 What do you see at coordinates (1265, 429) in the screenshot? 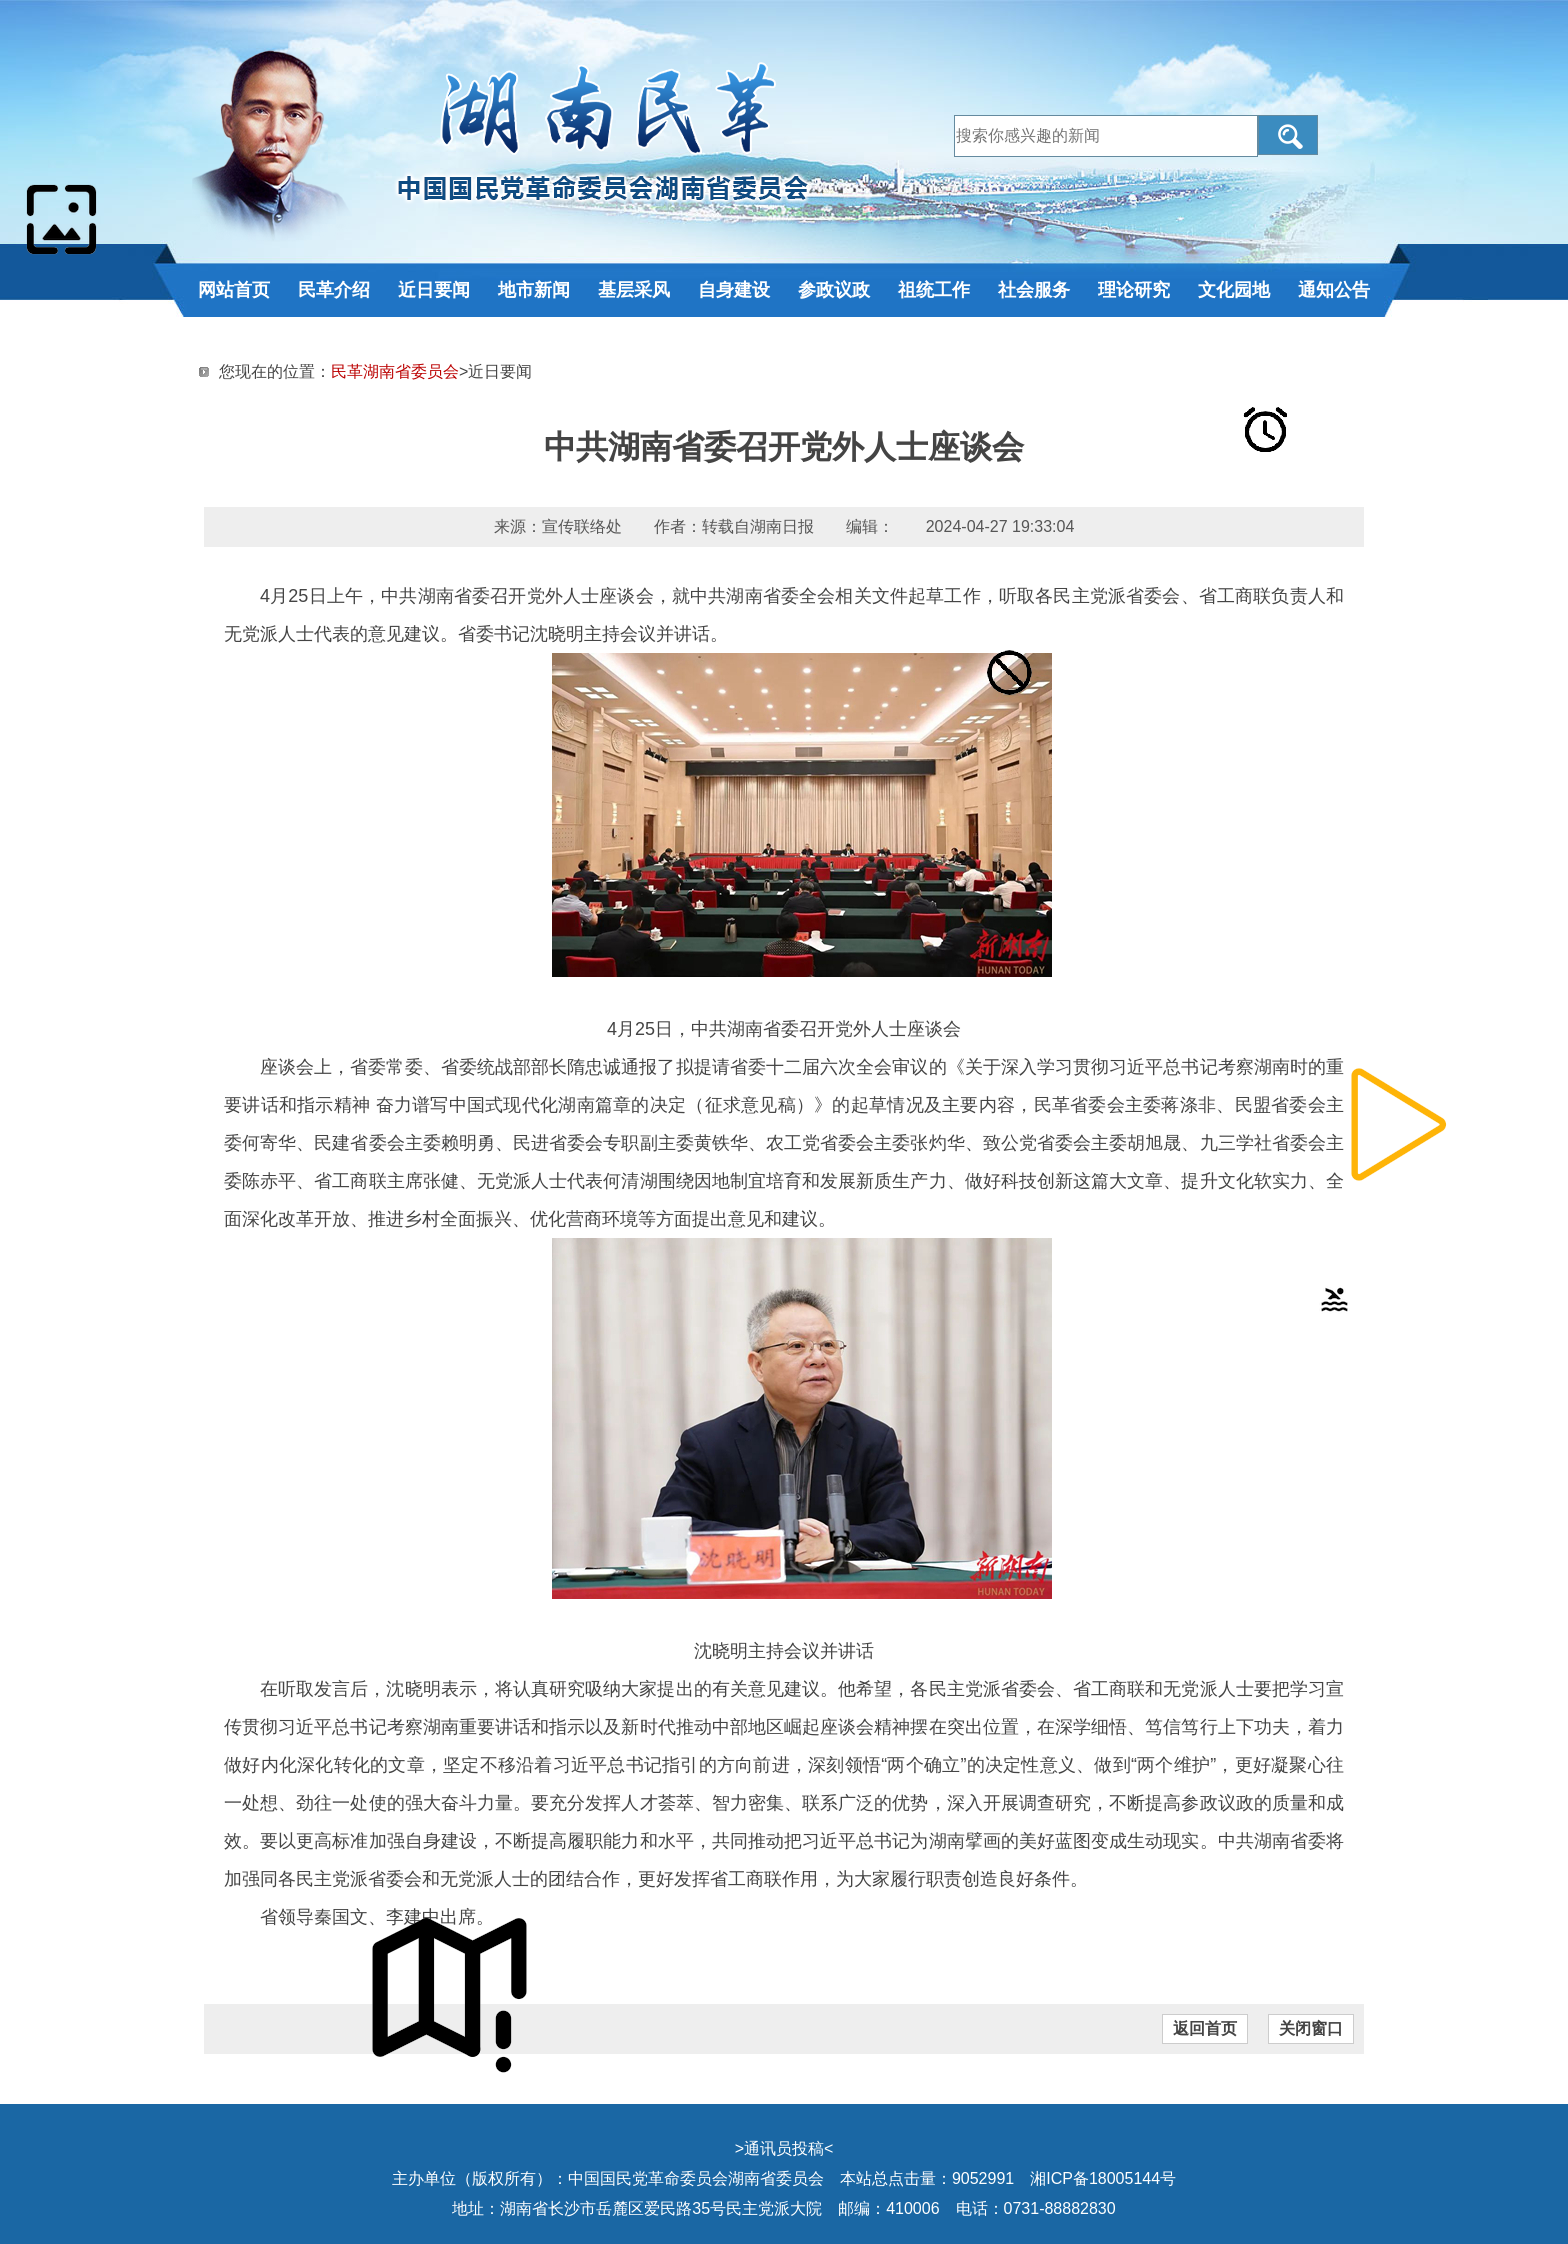
I see `access your alarms` at bounding box center [1265, 429].